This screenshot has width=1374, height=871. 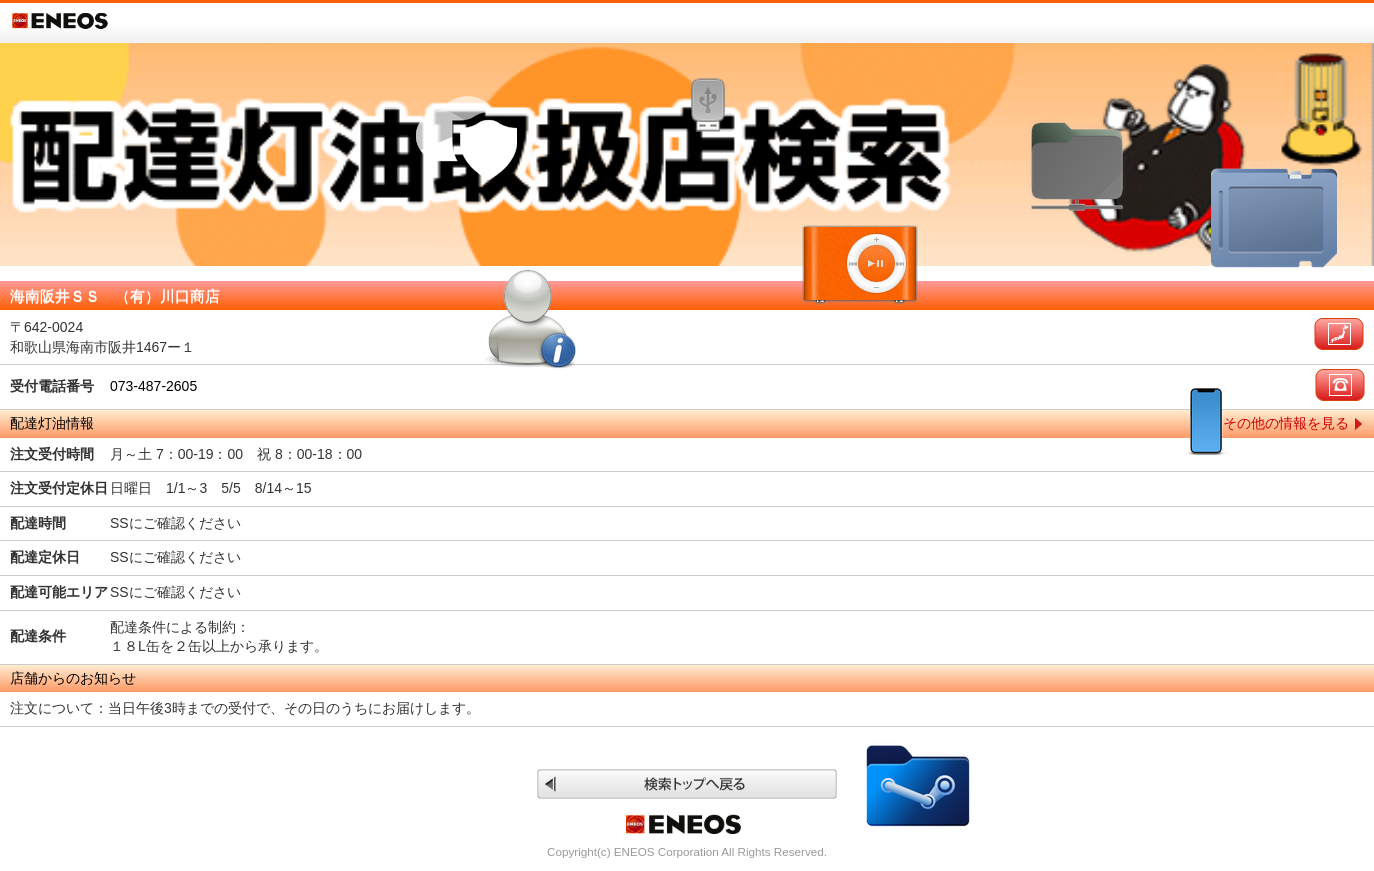 I want to click on save the current file or document, so click(x=1274, y=220).